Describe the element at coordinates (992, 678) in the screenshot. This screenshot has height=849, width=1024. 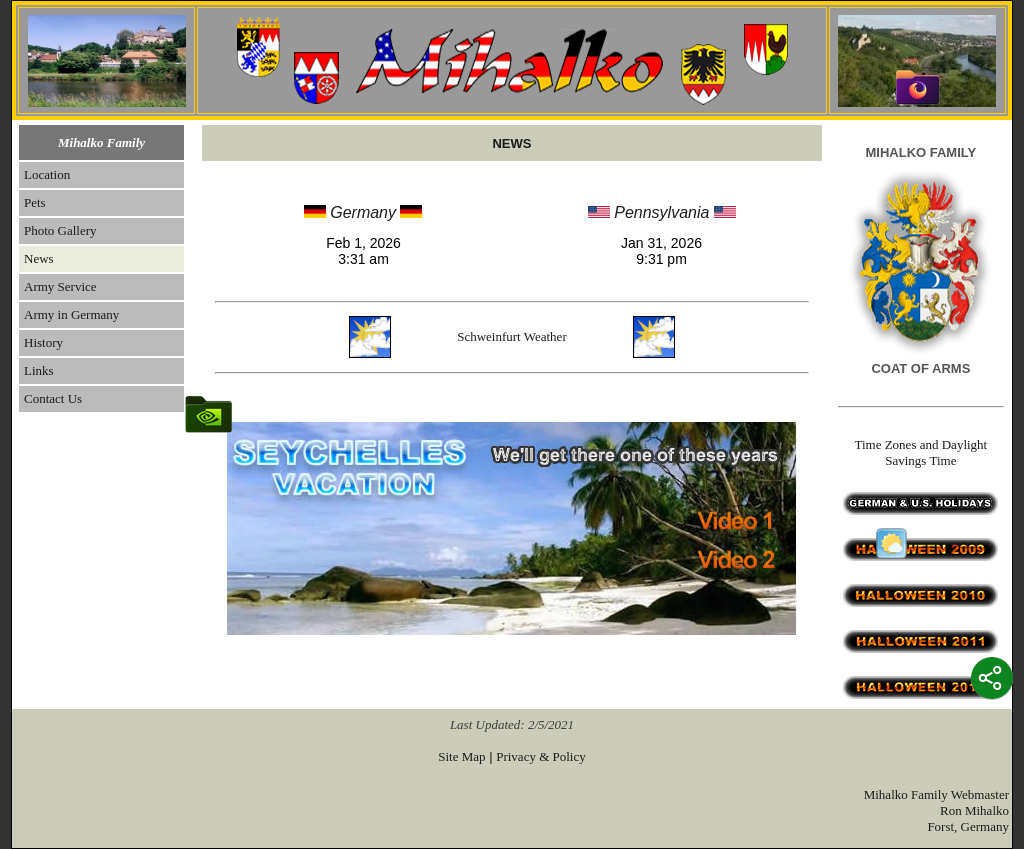
I see `indicates a shared file or folder` at that location.